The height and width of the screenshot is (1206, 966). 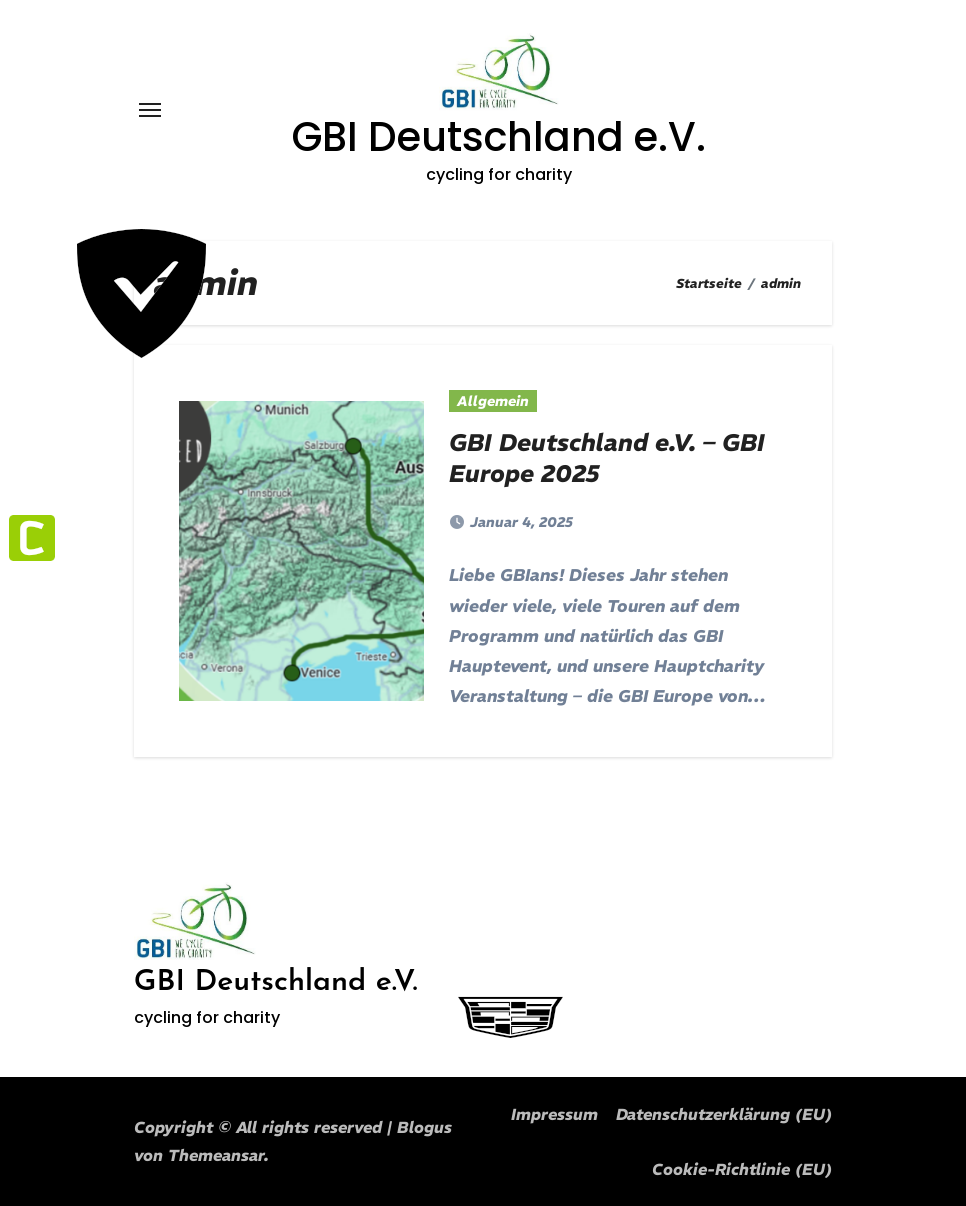 What do you see at coordinates (510, 1017) in the screenshot?
I see `cadillac brand logo` at bounding box center [510, 1017].